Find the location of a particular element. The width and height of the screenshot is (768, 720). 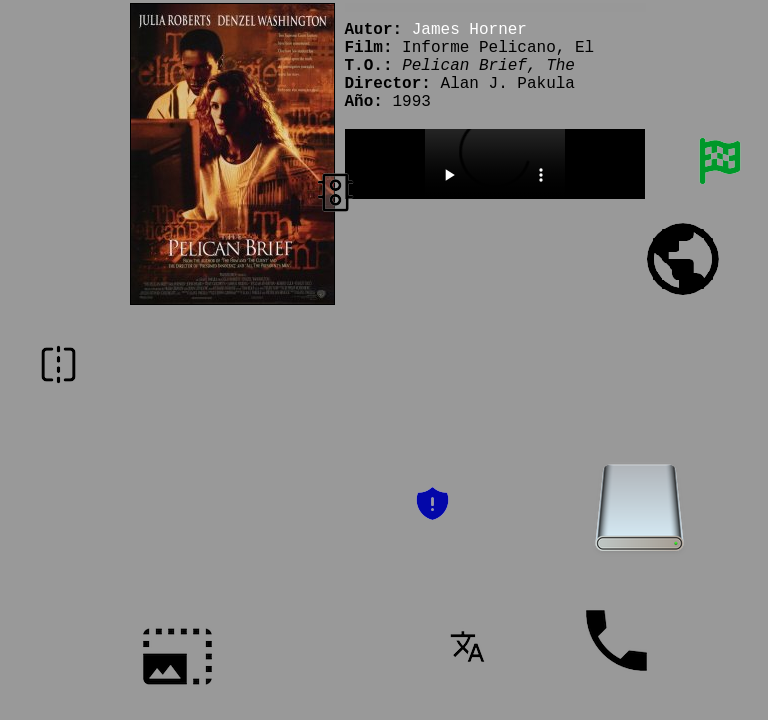

translate text to another language is located at coordinates (467, 646).